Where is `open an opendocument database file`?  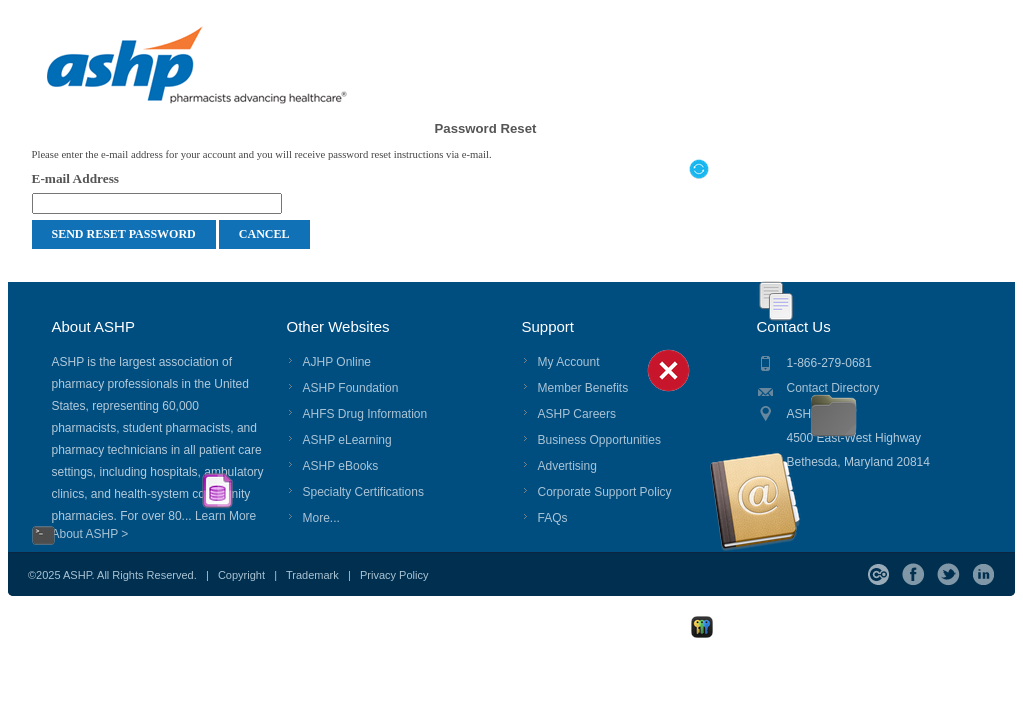
open an opendocument database file is located at coordinates (217, 490).